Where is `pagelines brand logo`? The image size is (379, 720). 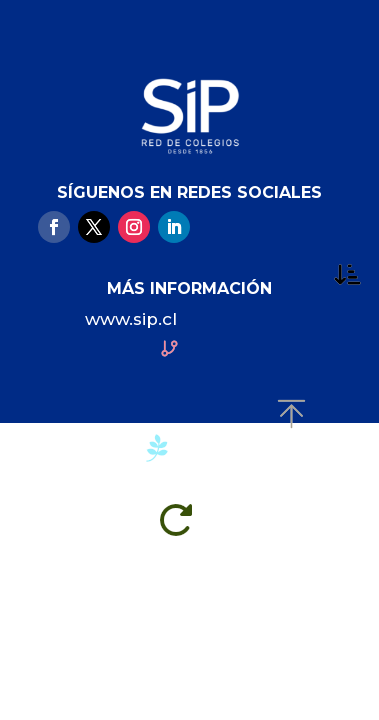
pagelines brand logo is located at coordinates (157, 448).